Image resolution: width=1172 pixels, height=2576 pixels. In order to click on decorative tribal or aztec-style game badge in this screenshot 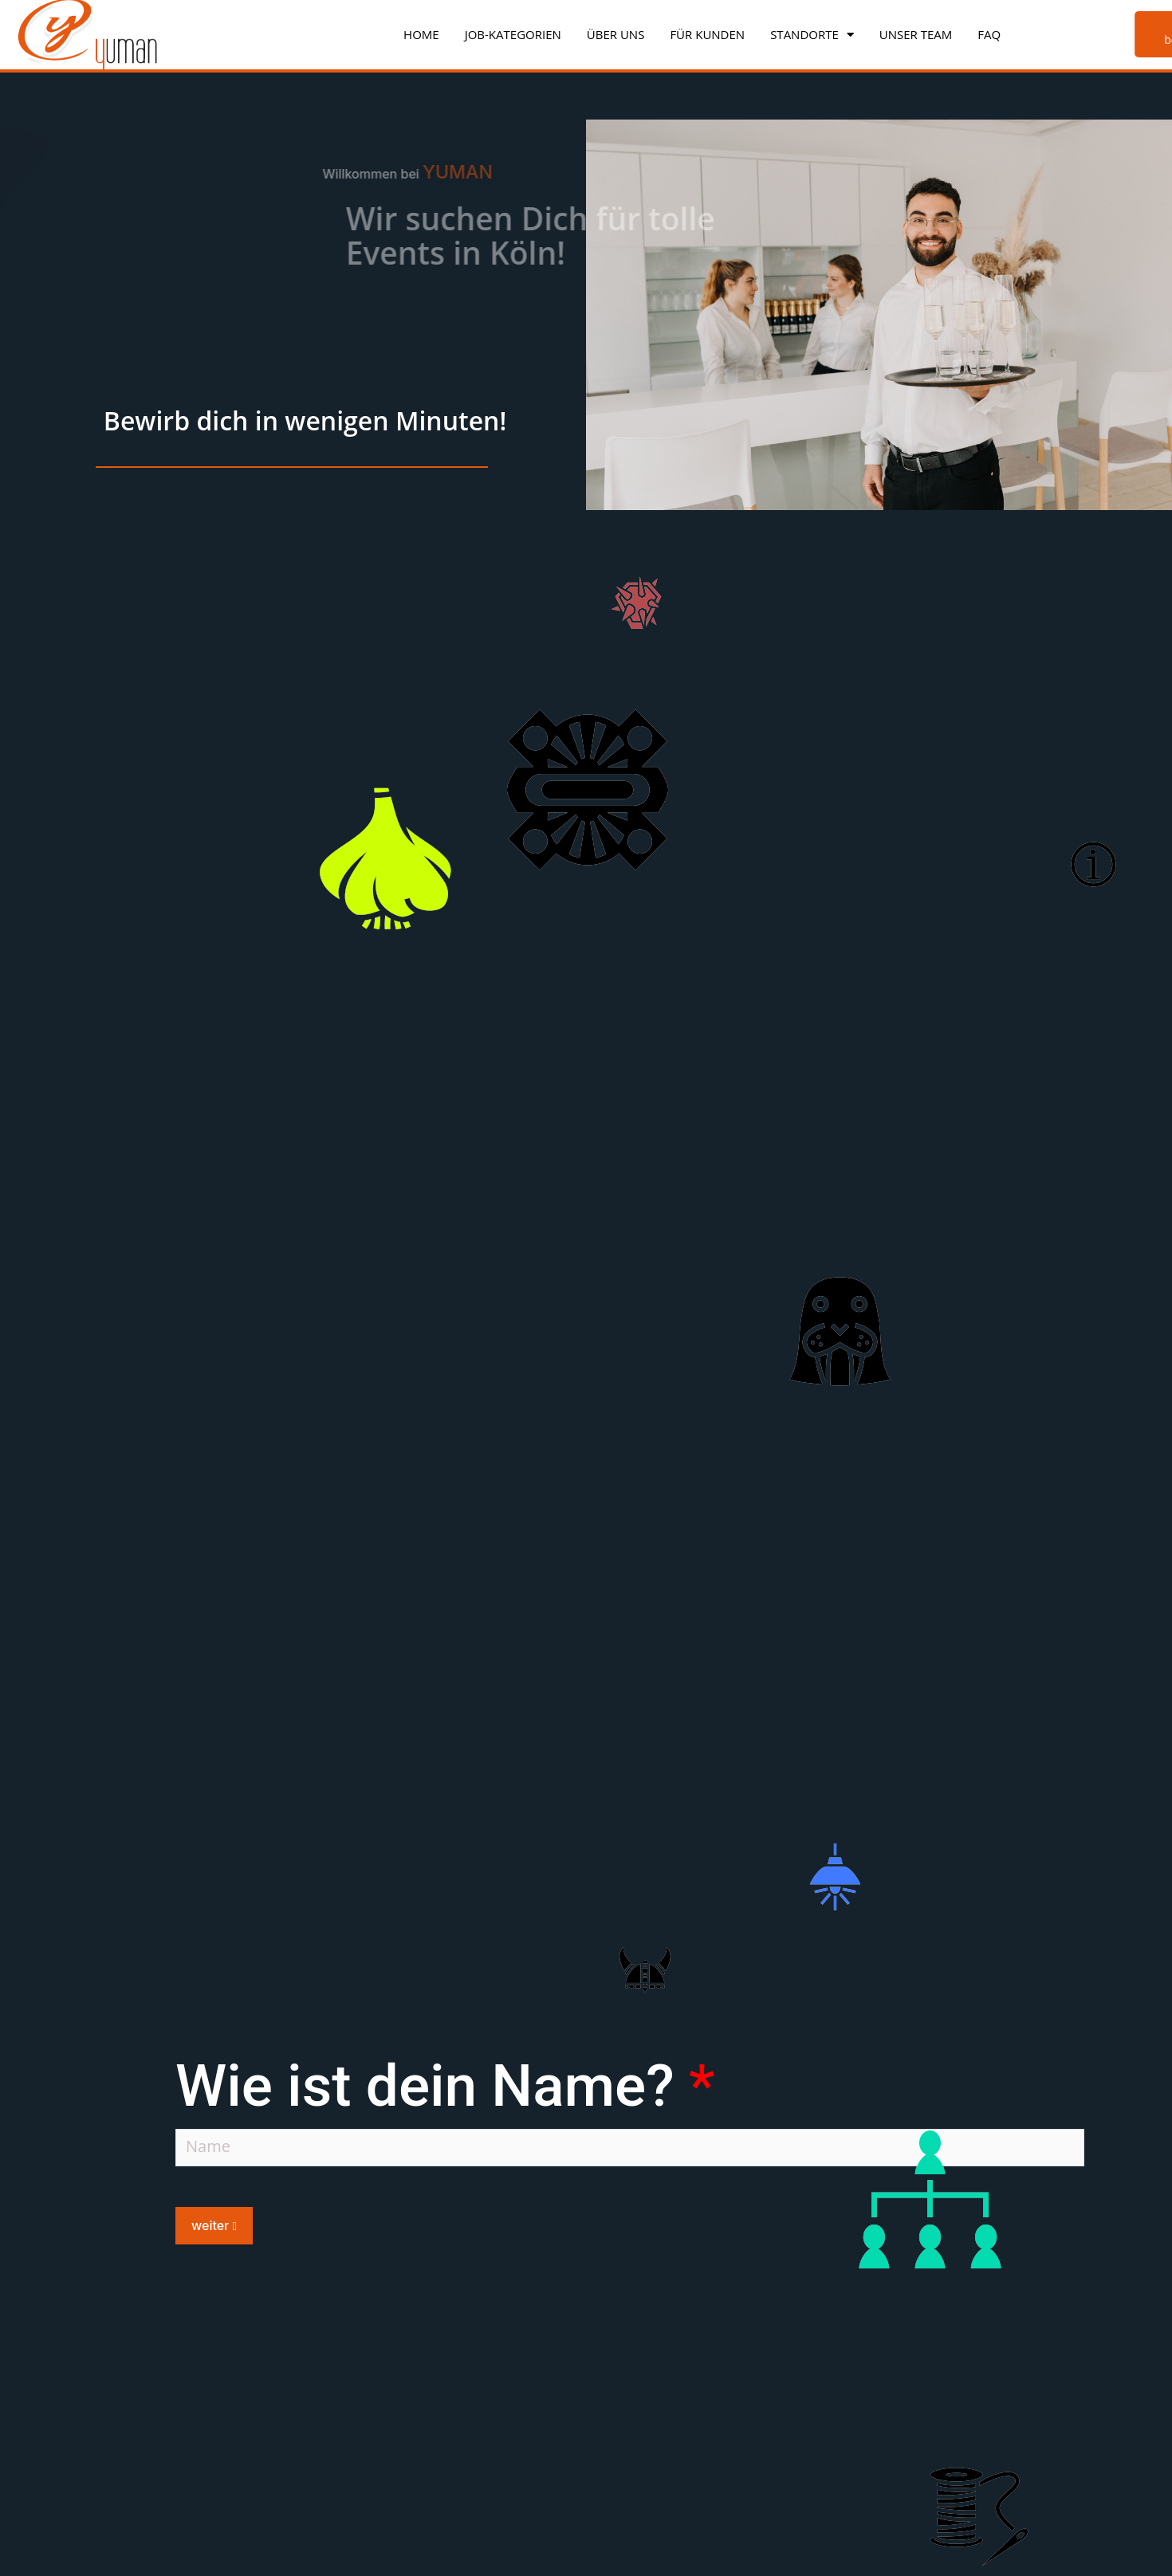, I will do `click(588, 790)`.